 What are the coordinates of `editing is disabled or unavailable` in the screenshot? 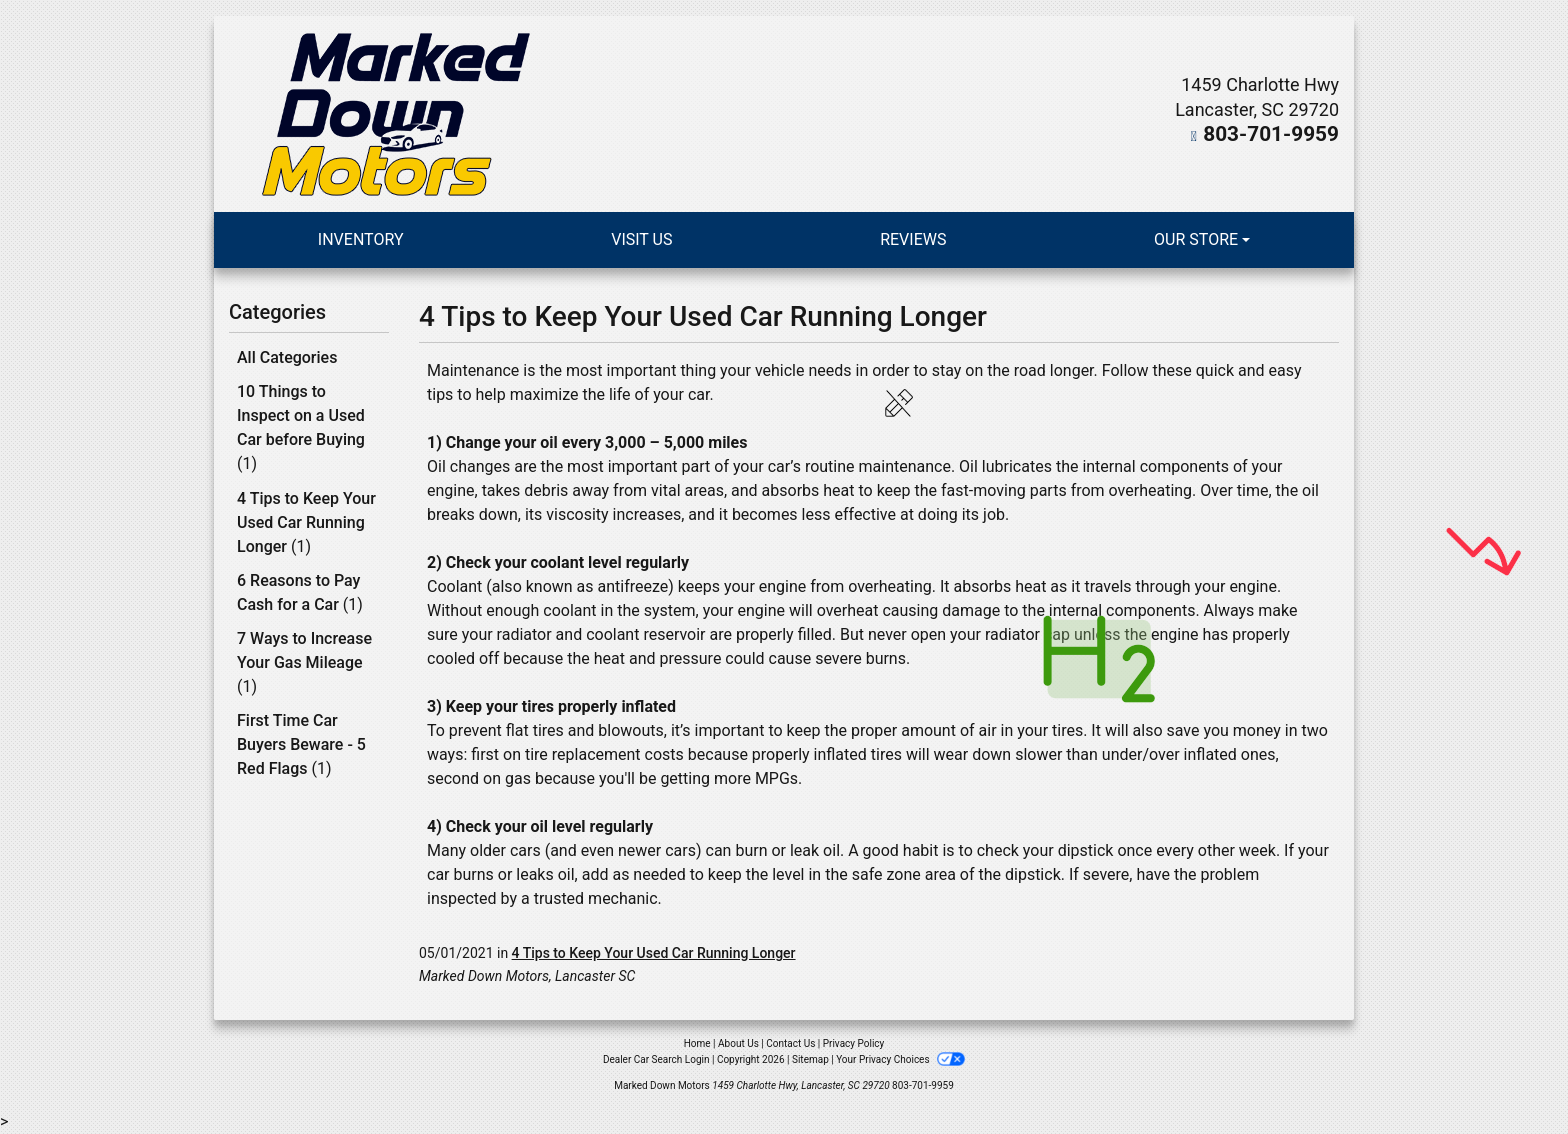 It's located at (898, 403).